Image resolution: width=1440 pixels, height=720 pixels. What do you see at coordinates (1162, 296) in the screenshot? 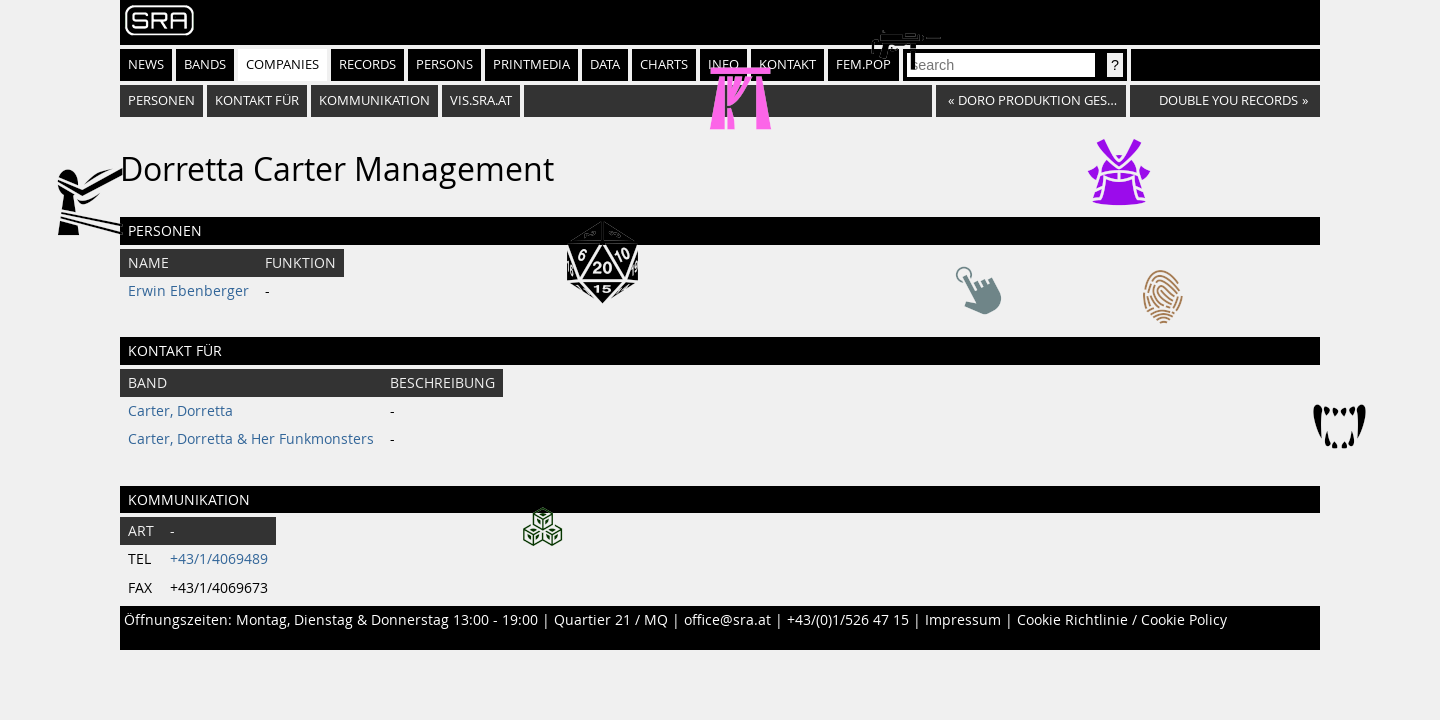
I see `authenticate using fingerprint` at bounding box center [1162, 296].